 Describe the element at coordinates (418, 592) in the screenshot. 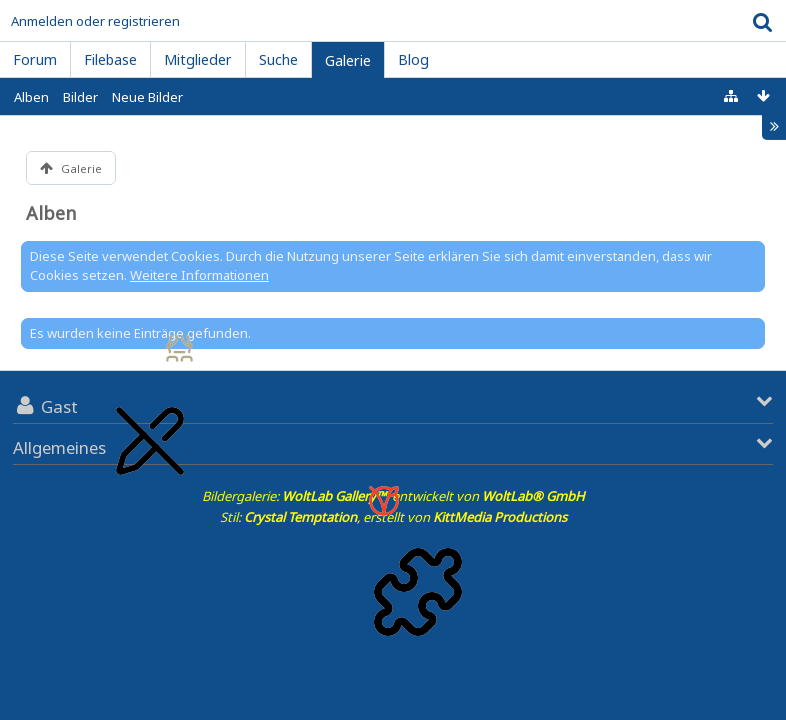

I see `access extensions or plugins` at that location.